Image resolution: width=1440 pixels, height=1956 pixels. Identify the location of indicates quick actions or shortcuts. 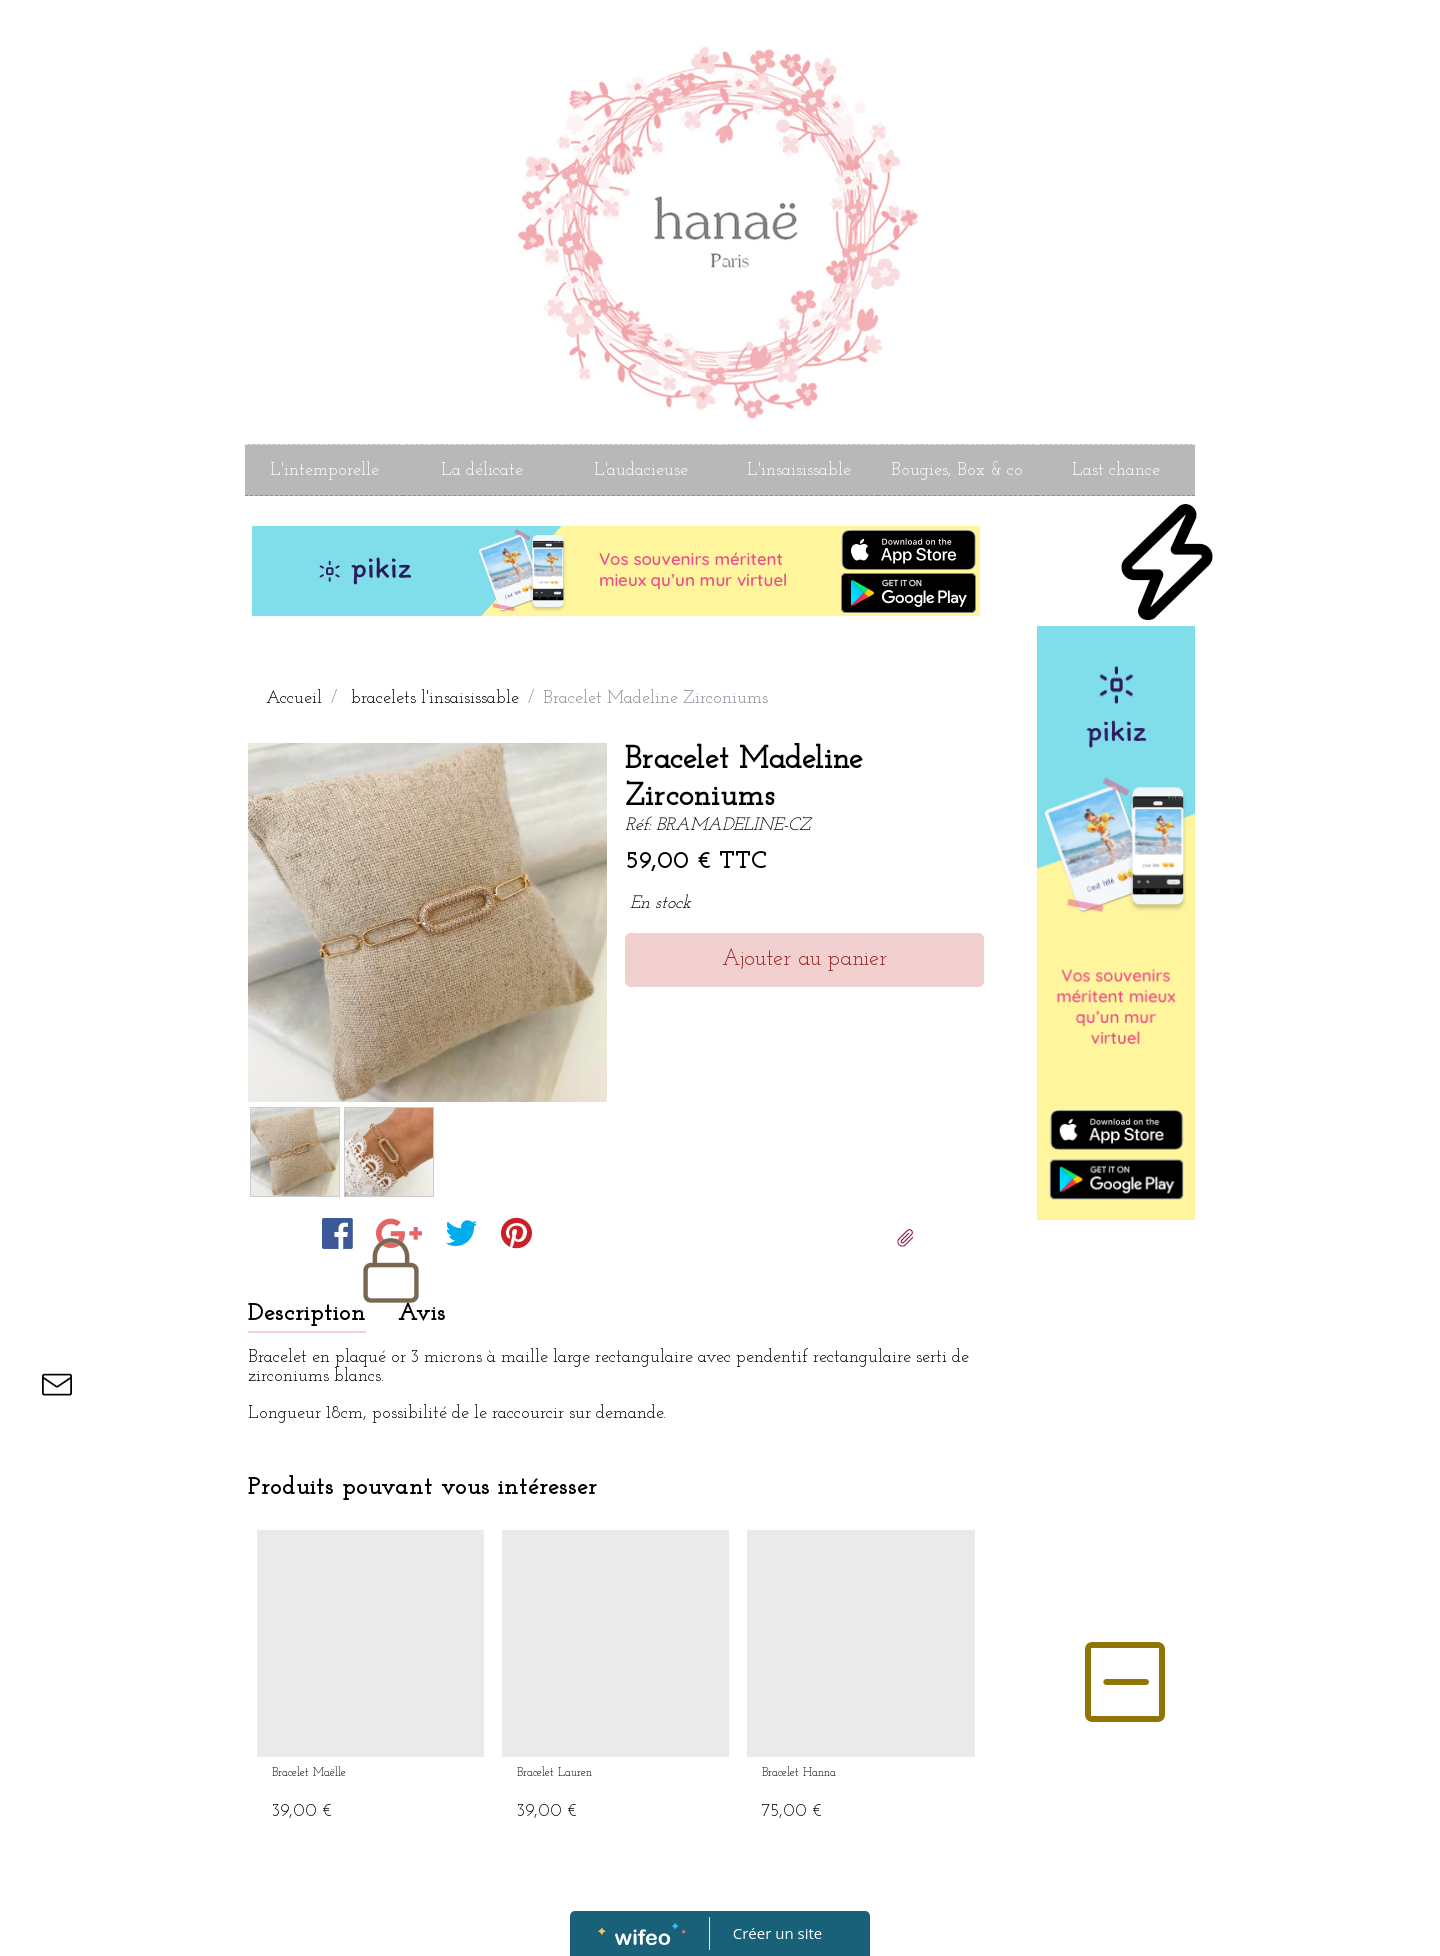
(1167, 562).